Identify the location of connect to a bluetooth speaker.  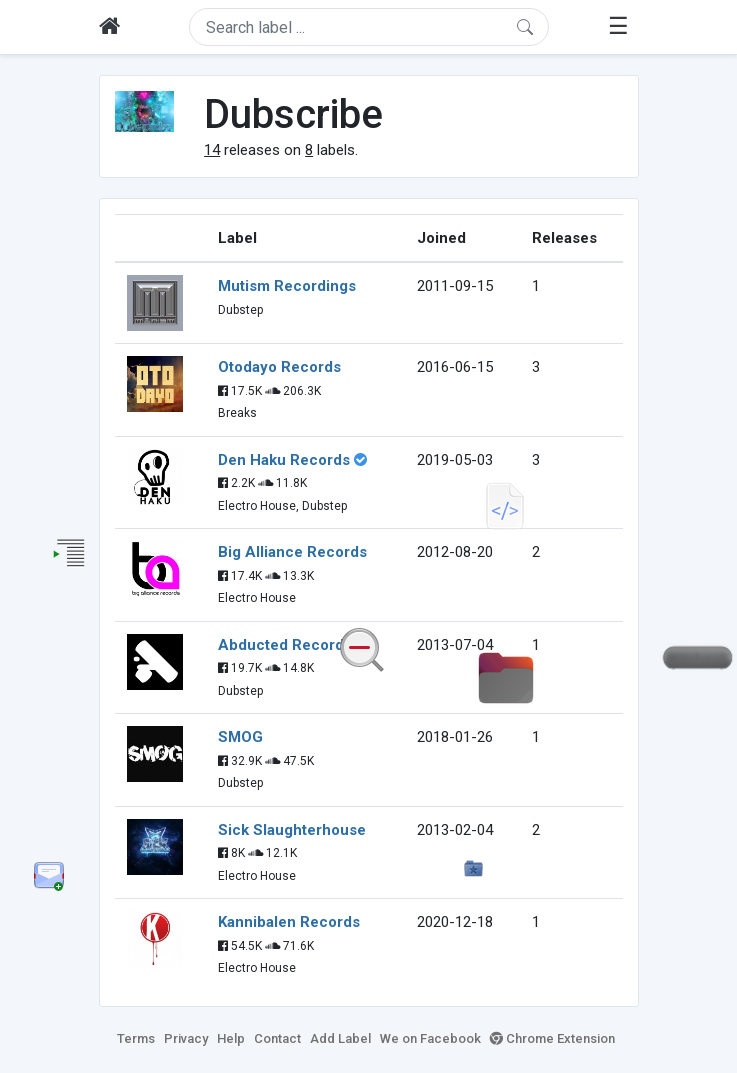
(697, 657).